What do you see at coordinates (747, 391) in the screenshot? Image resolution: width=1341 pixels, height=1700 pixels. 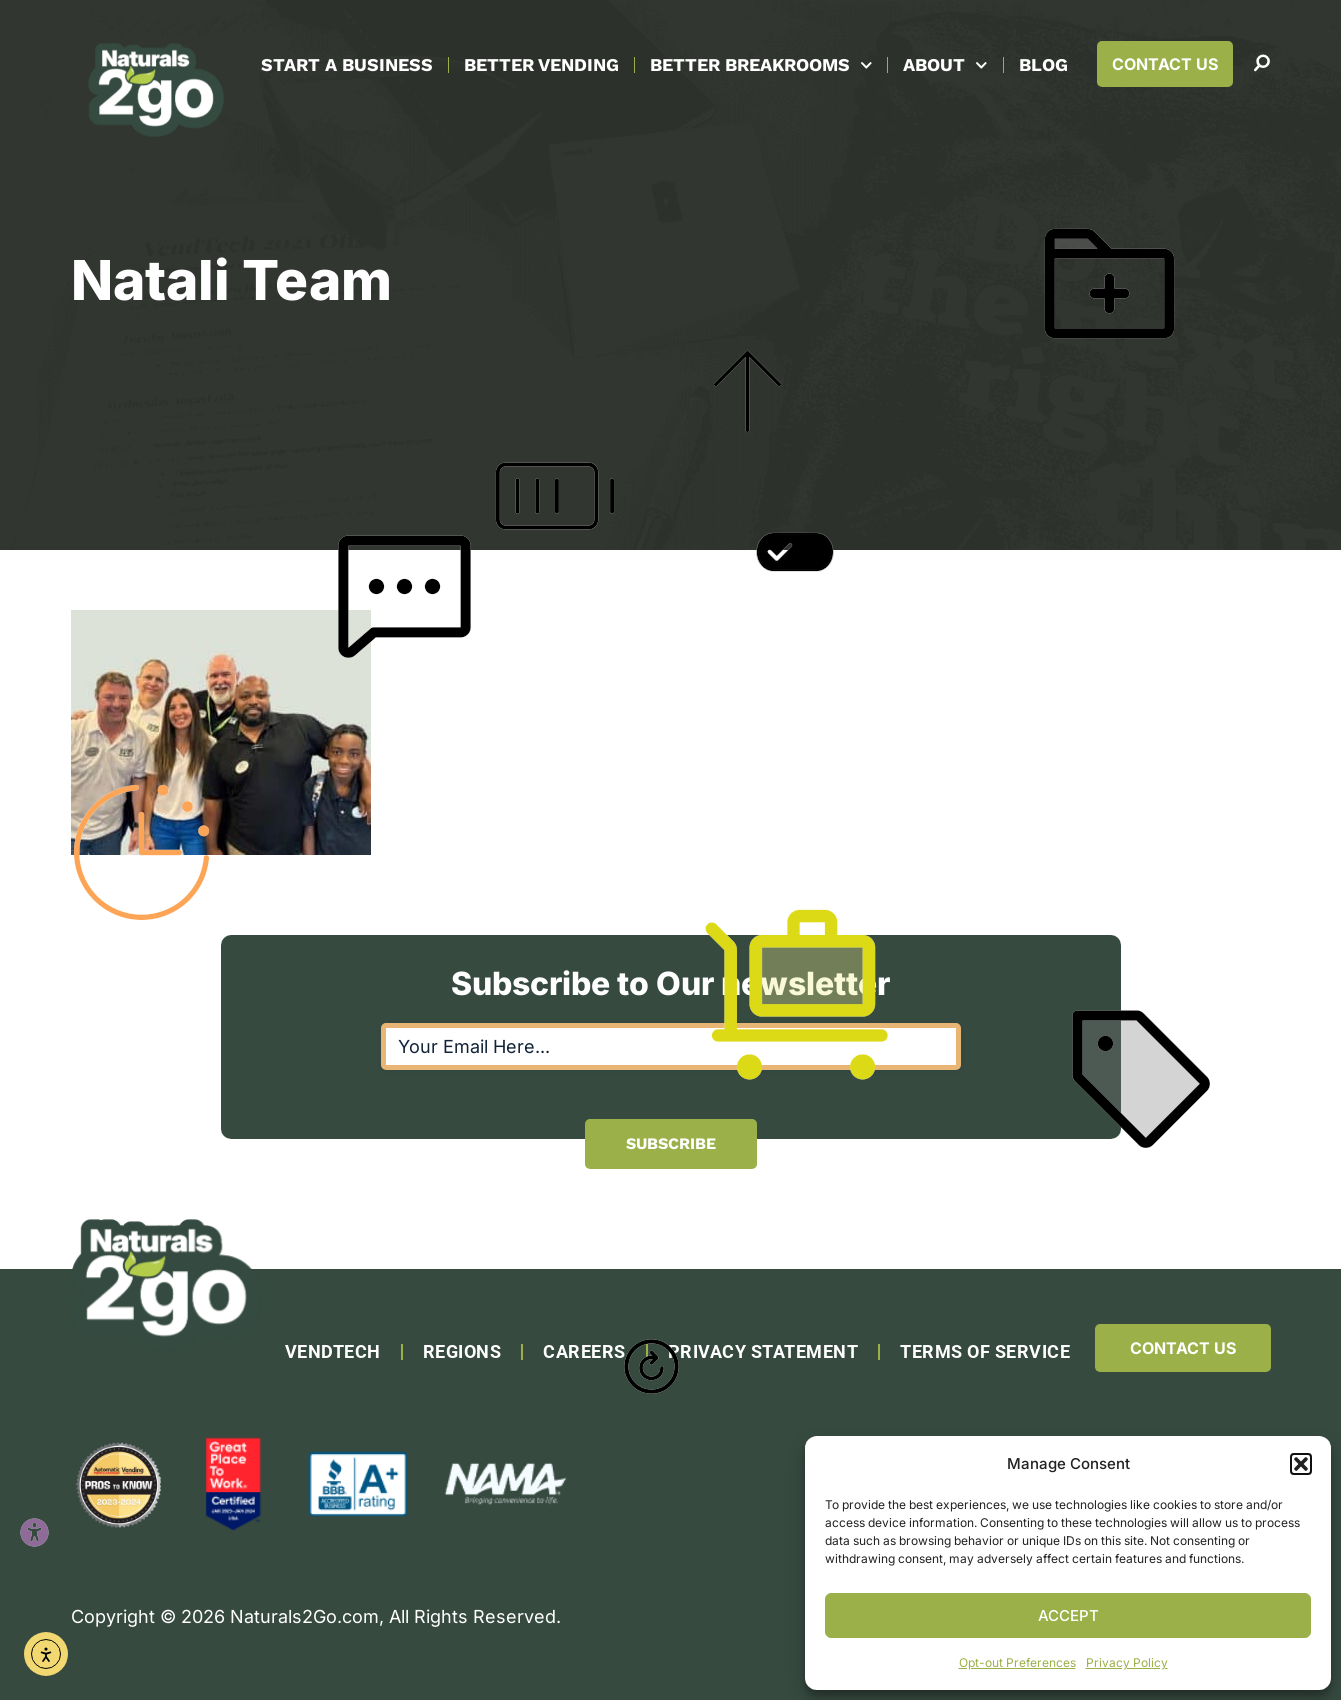 I see `scroll to top of page` at bounding box center [747, 391].